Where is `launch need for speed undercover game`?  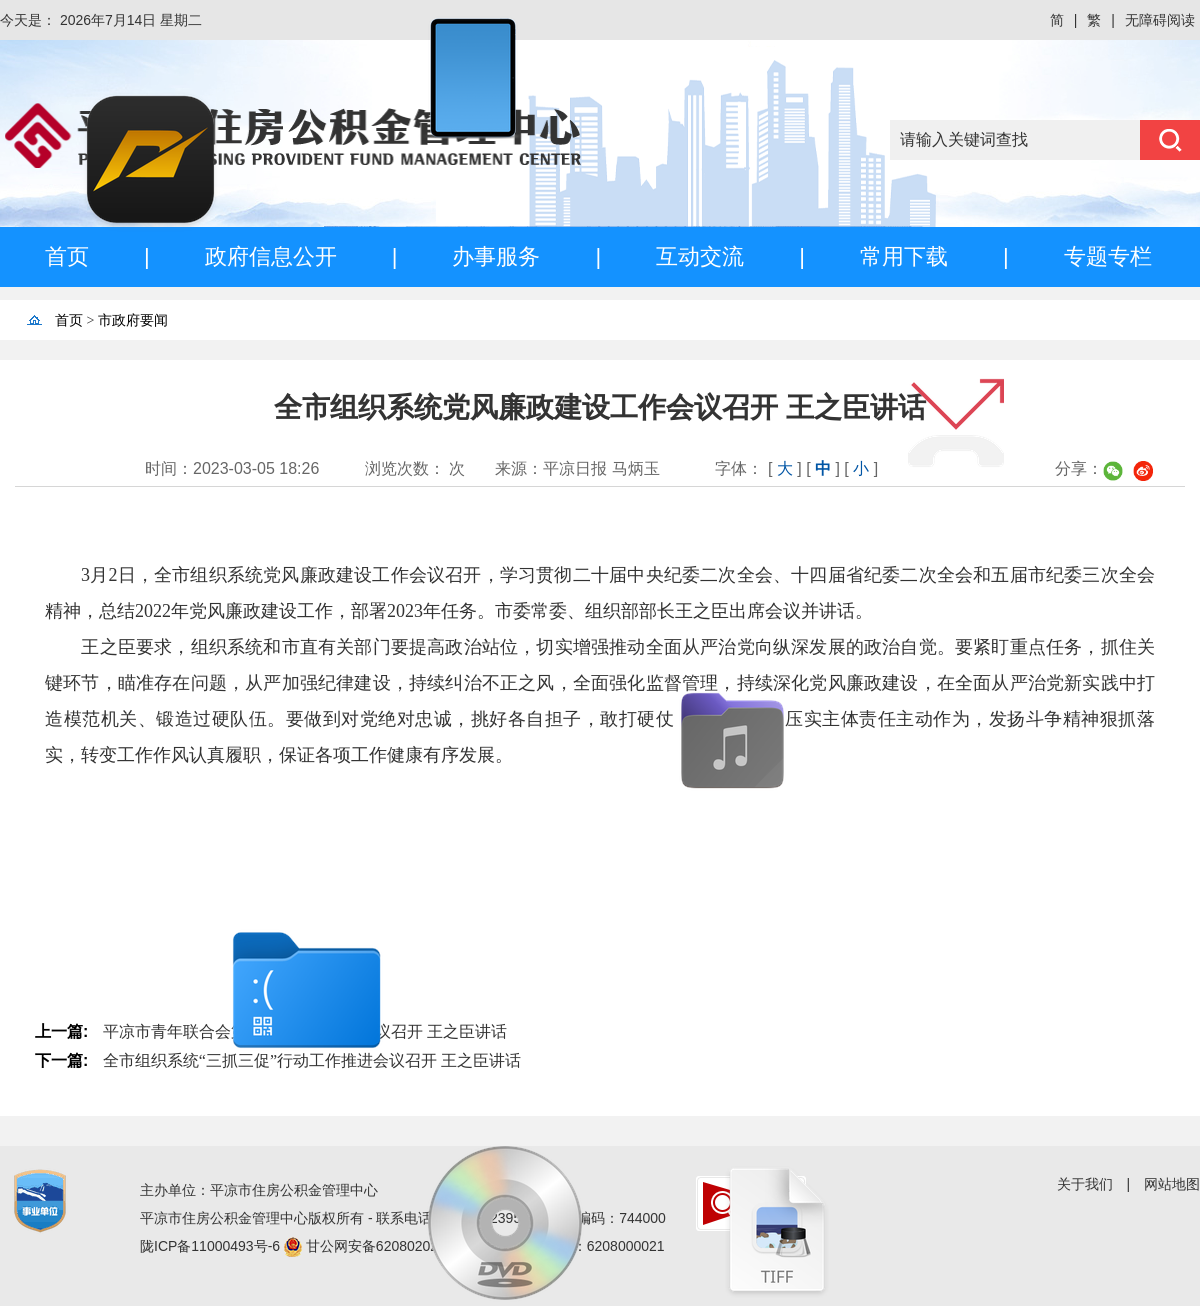
launch need for speed undercover game is located at coordinates (150, 159).